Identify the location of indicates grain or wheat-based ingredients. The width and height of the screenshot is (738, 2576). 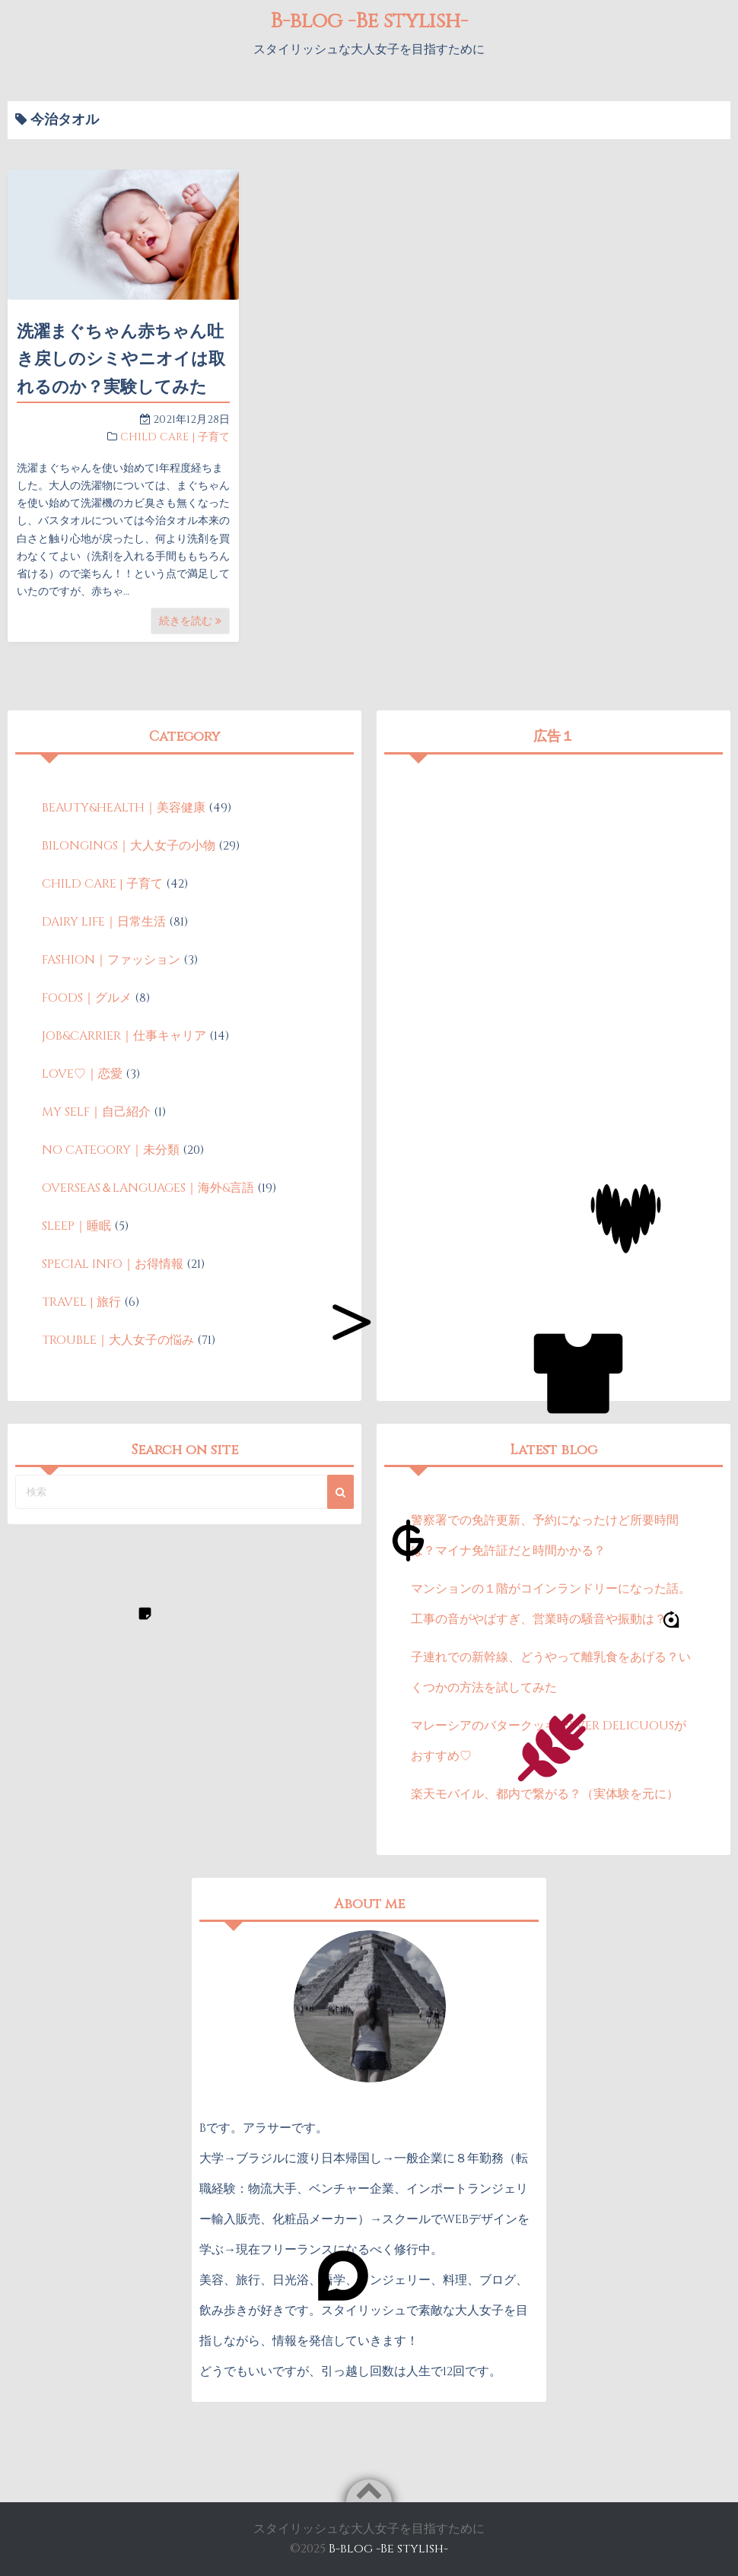
(554, 1745).